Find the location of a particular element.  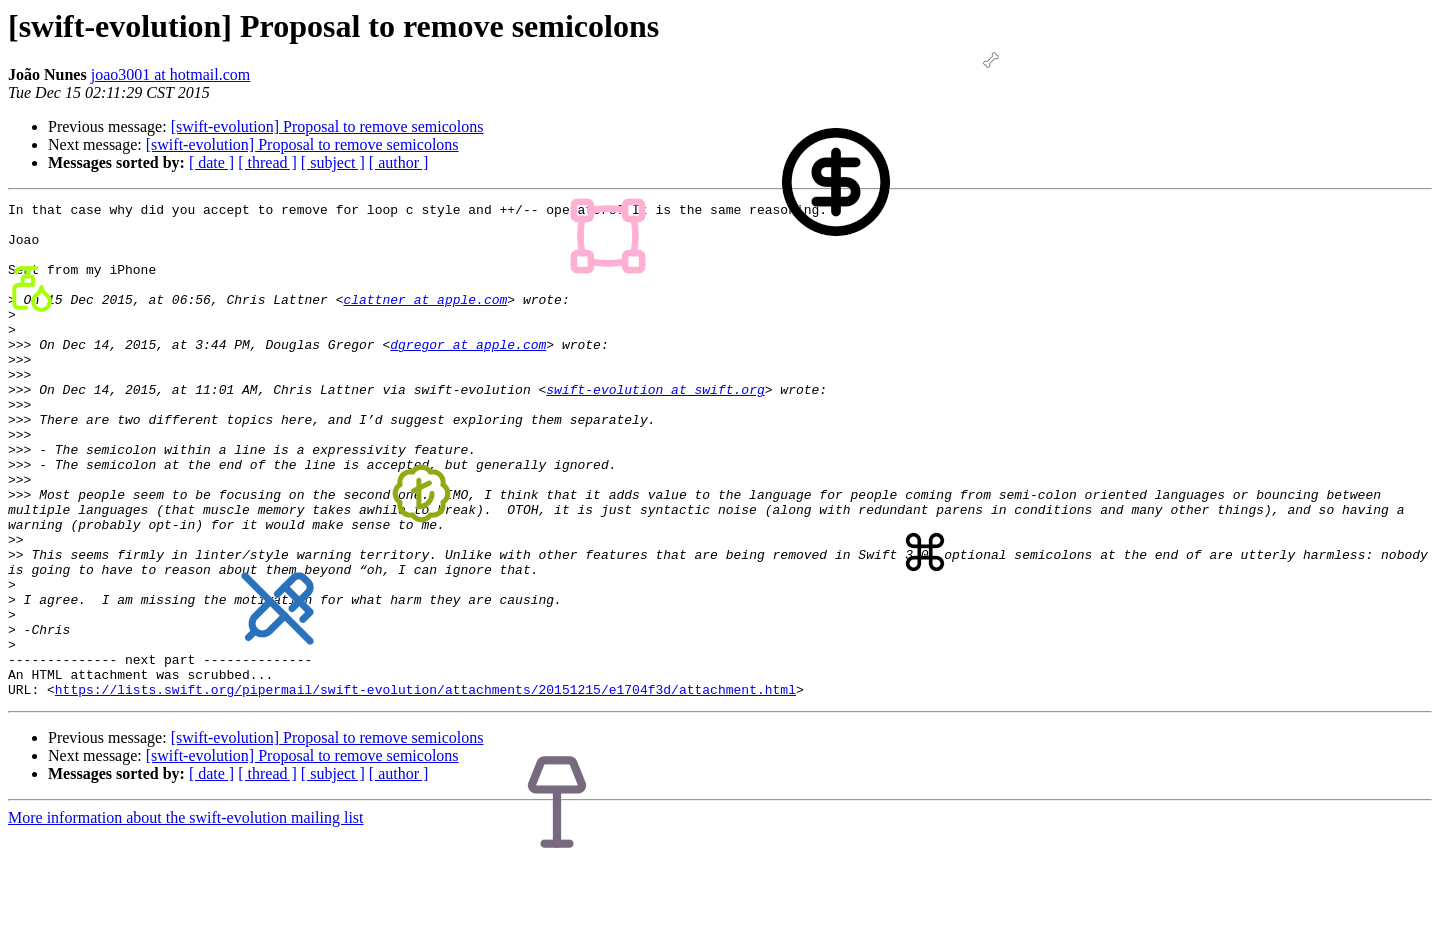

view account balance or payment options is located at coordinates (836, 182).